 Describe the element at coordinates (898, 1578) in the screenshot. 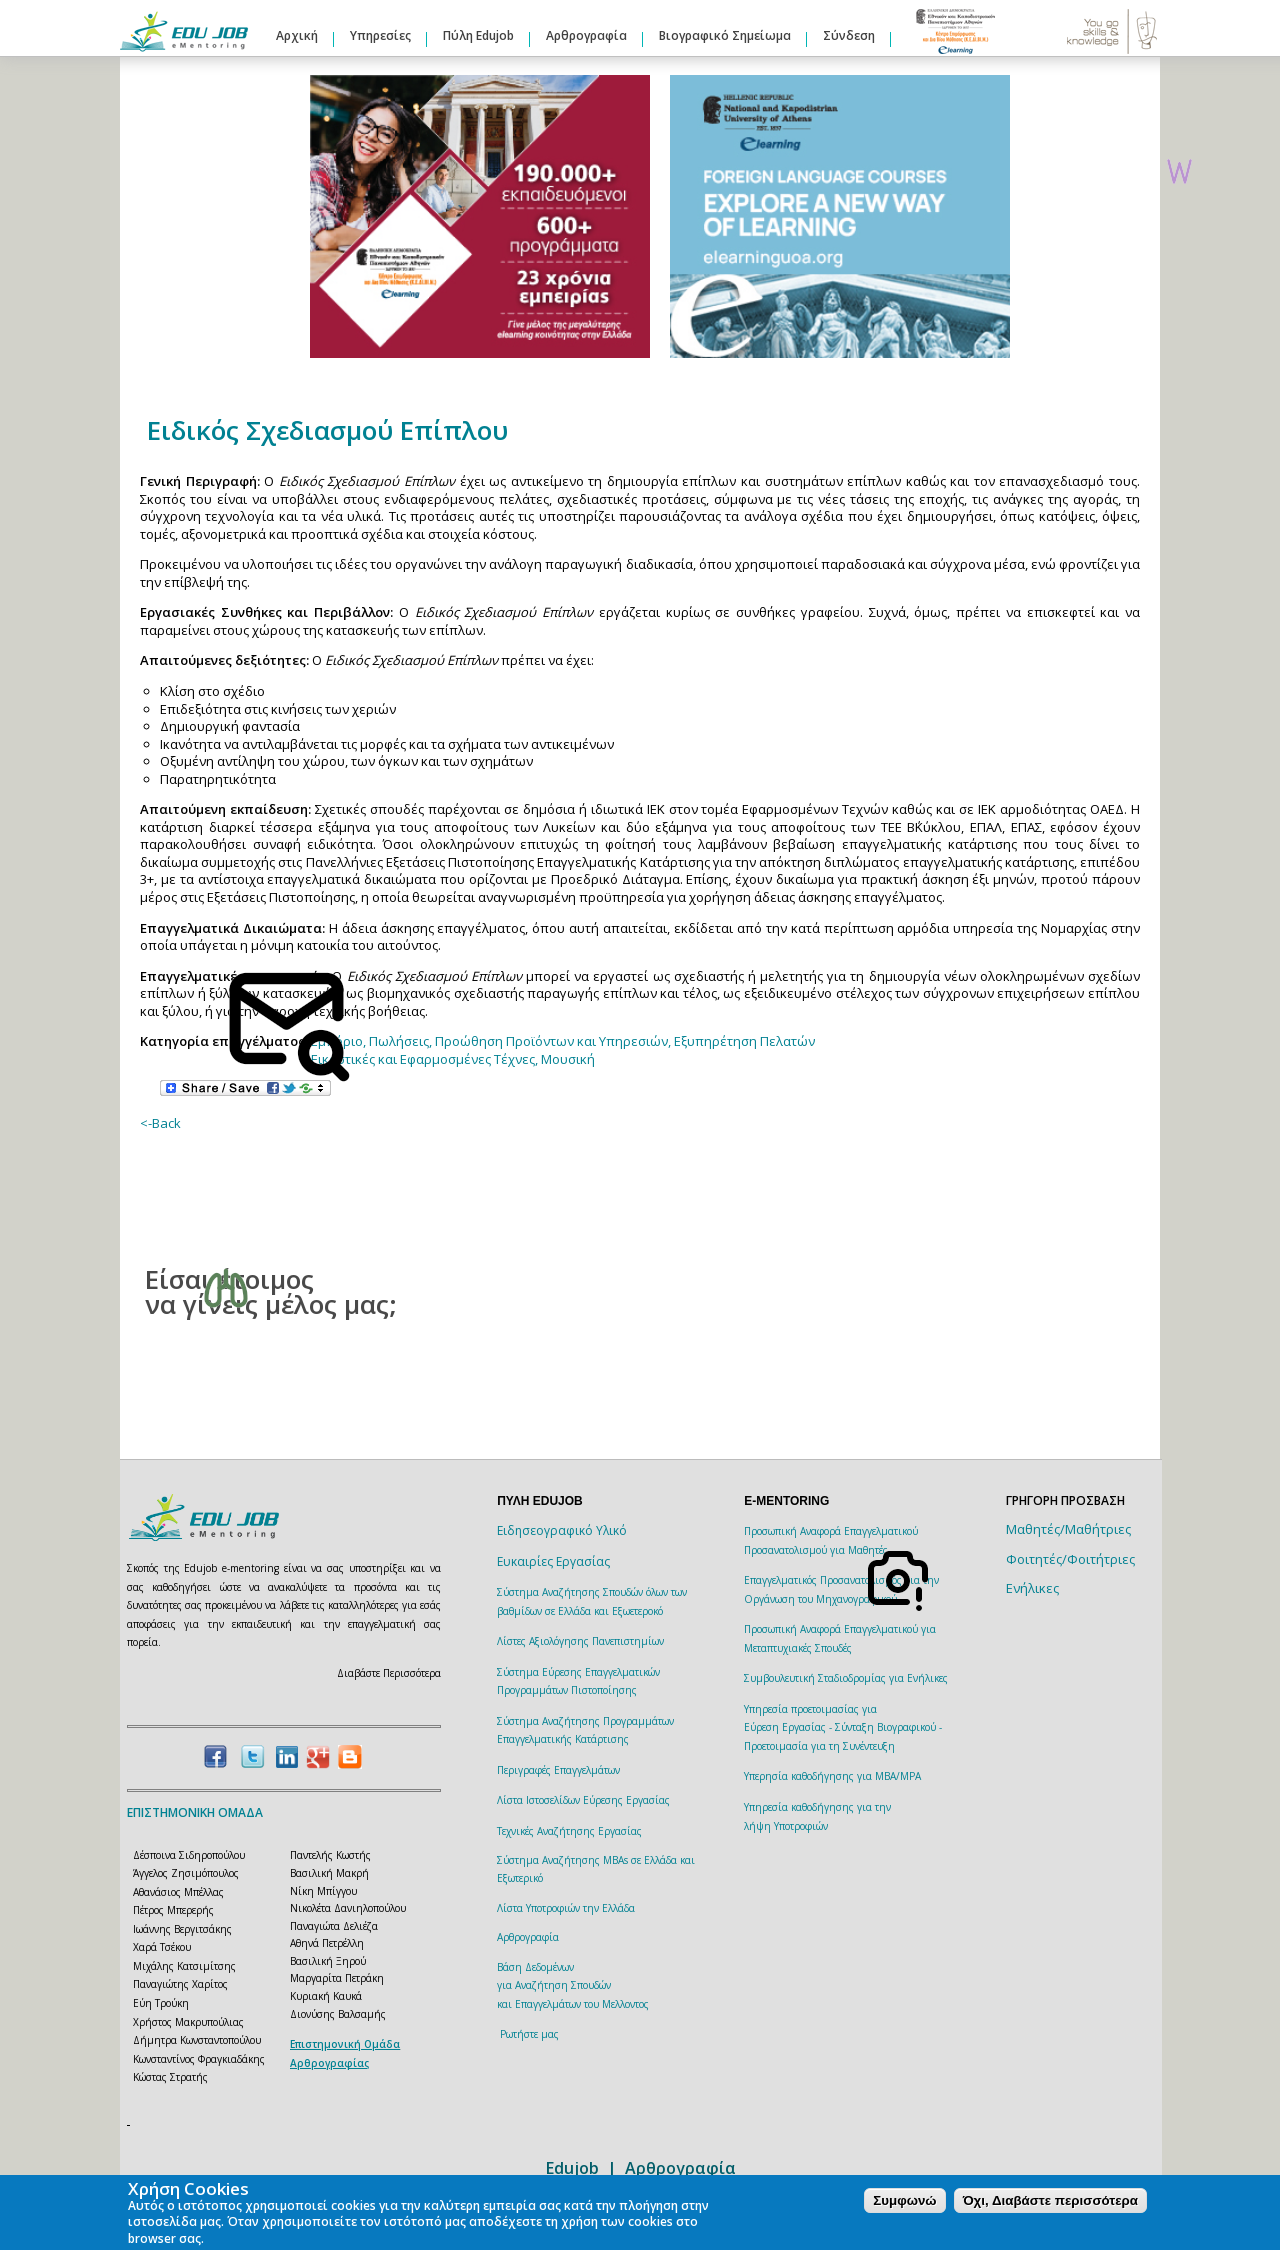

I see `camera error or malfunction alert` at that location.